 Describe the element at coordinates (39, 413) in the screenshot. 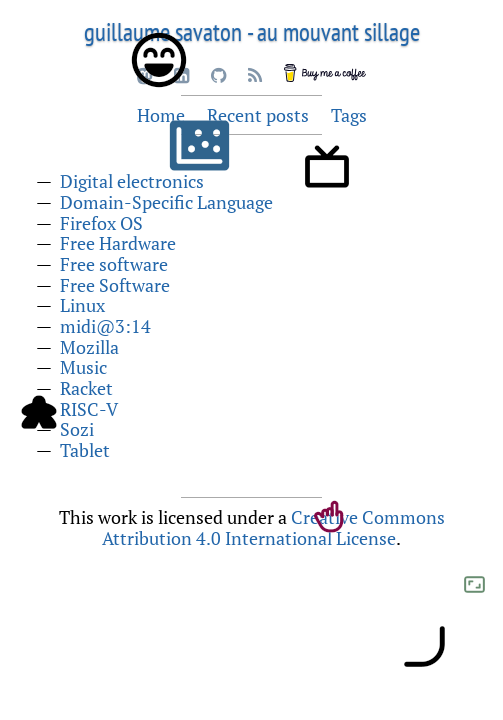

I see `access board game or tabletop gaming features` at that location.